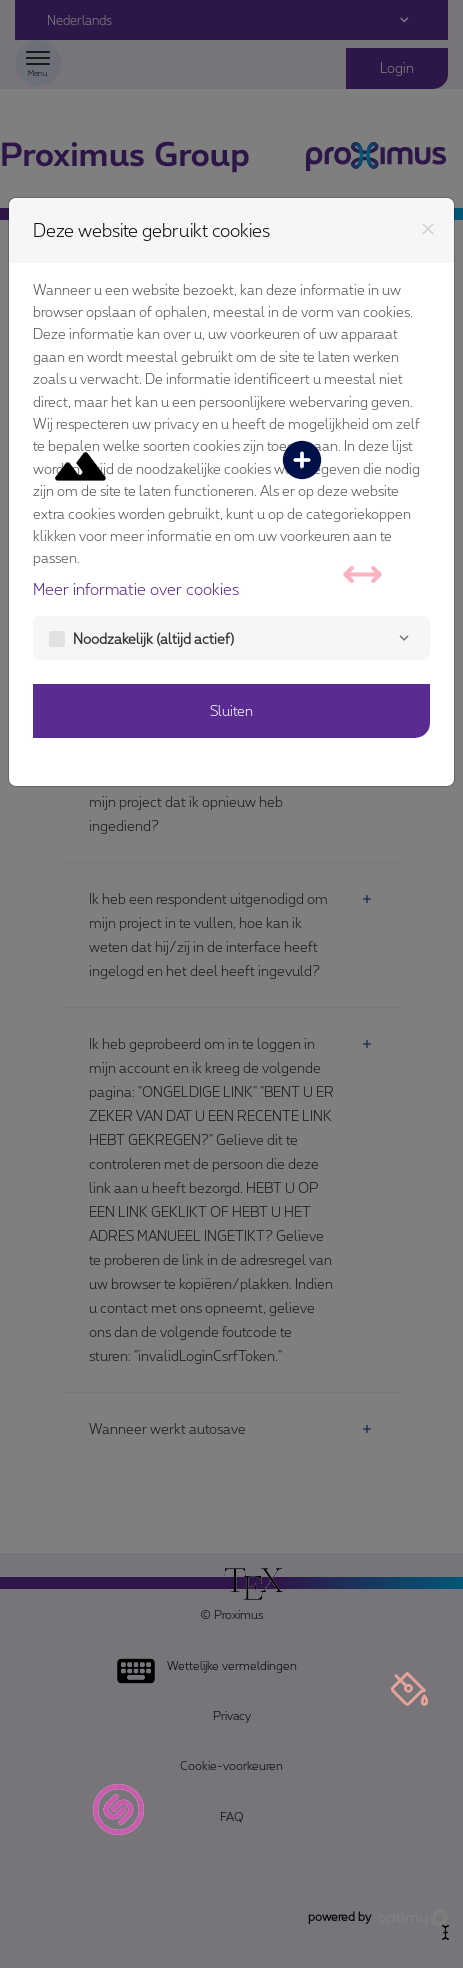 The image size is (463, 1968). Describe the element at coordinates (302, 460) in the screenshot. I see `add a new item` at that location.